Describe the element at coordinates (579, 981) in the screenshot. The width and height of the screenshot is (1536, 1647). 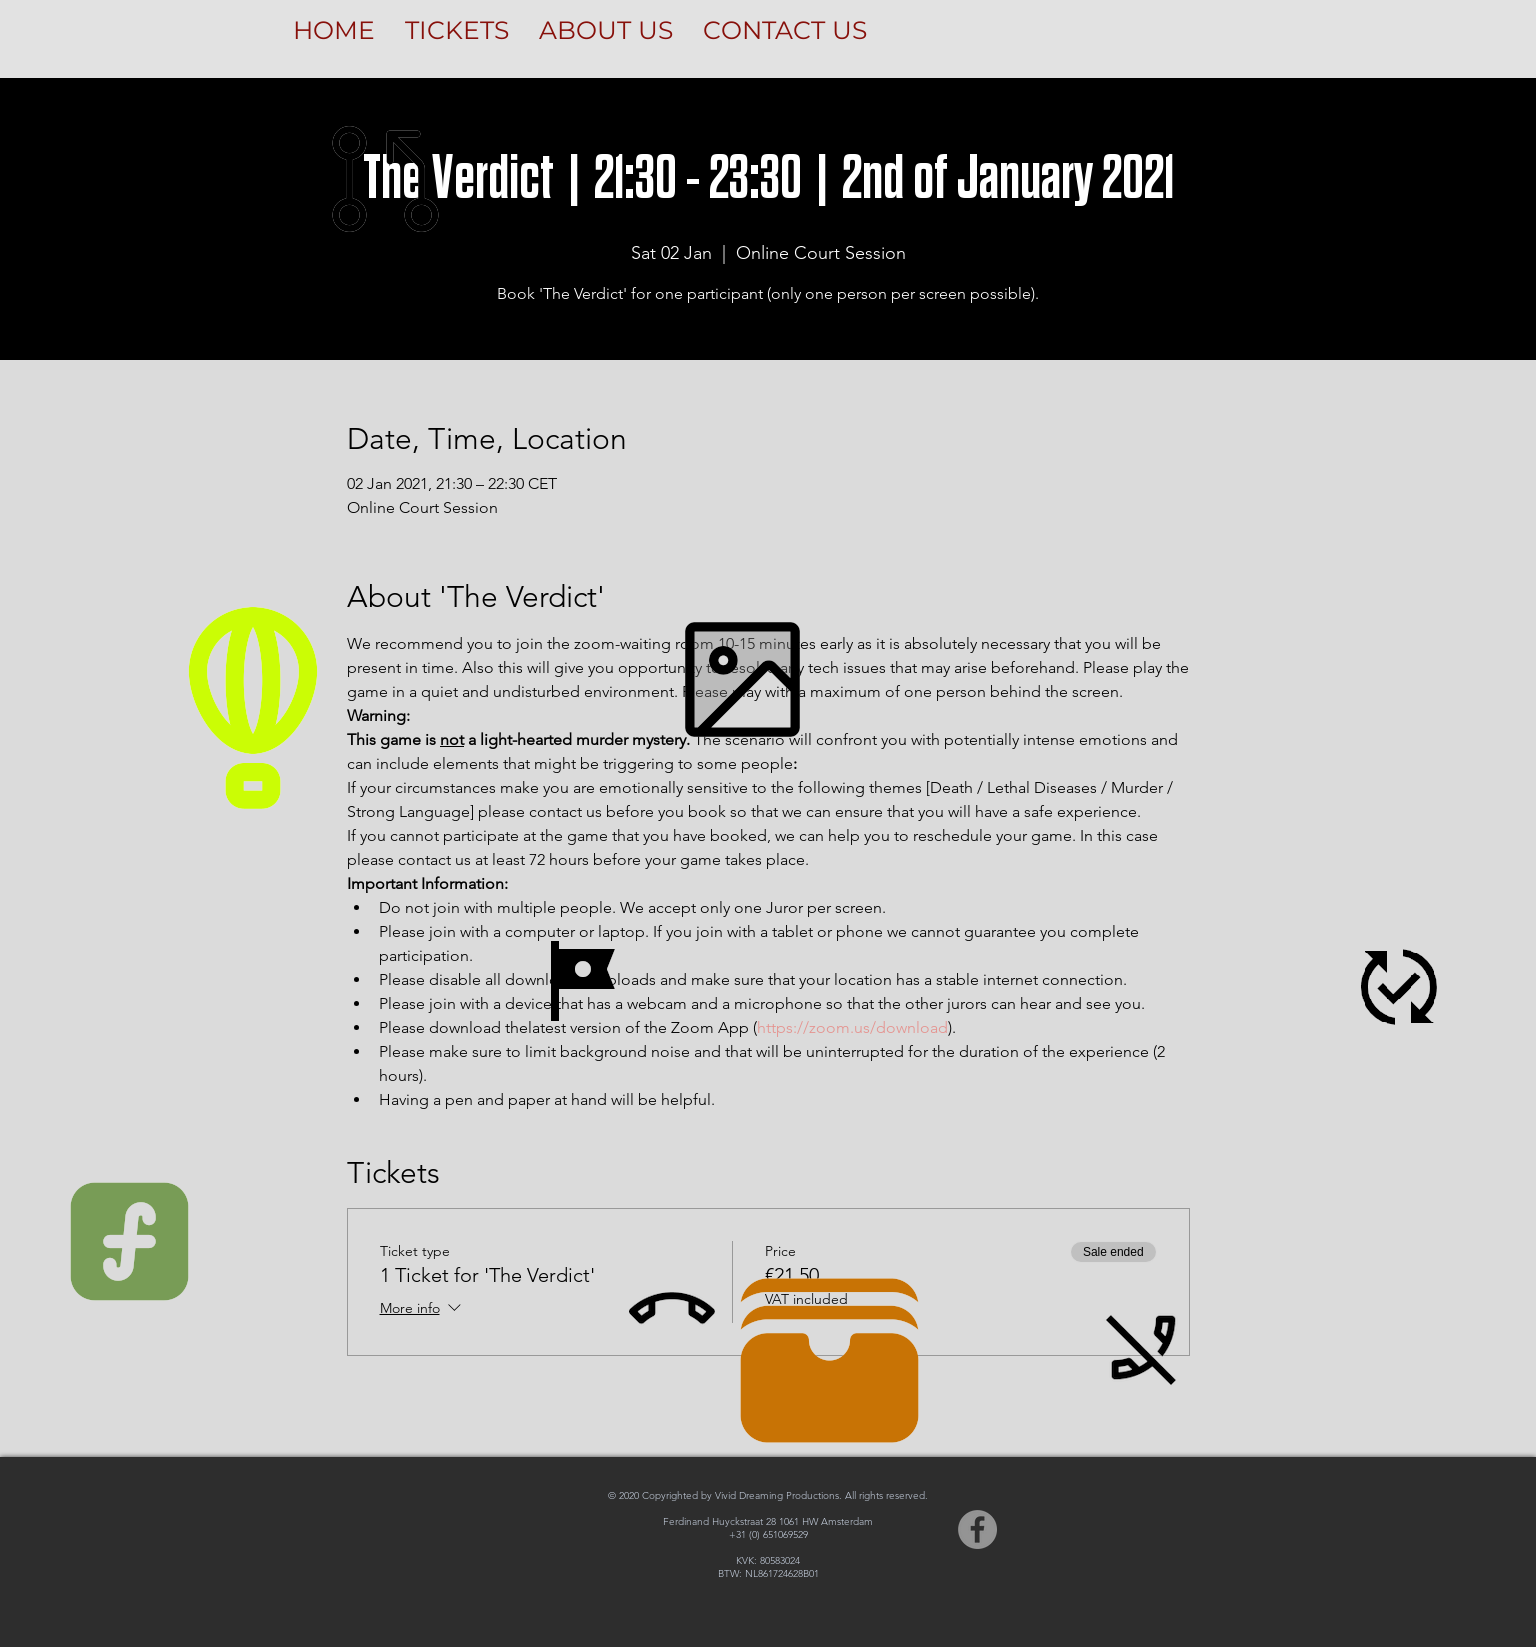
I see `start a guided tour or walkthrough` at that location.